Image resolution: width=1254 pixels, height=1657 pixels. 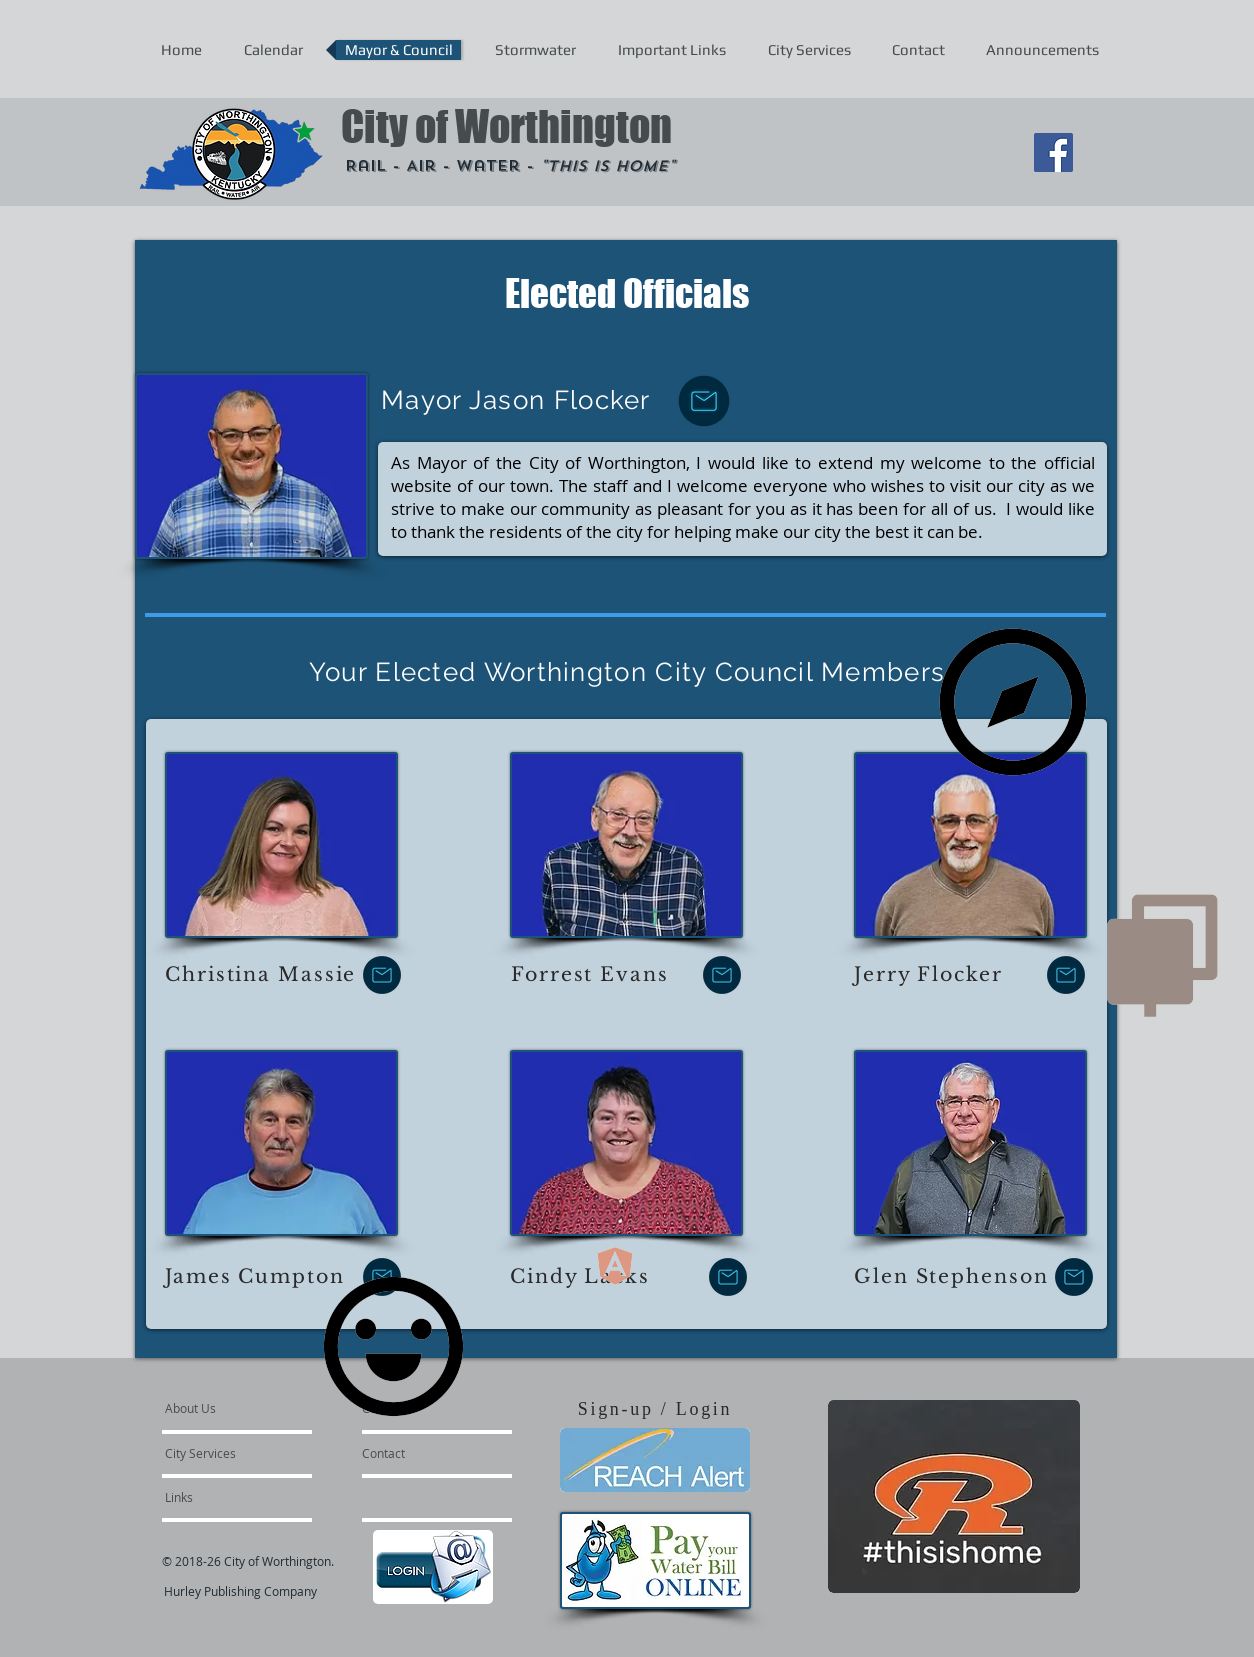 I want to click on add an emoji or reaction, so click(x=393, y=1346).